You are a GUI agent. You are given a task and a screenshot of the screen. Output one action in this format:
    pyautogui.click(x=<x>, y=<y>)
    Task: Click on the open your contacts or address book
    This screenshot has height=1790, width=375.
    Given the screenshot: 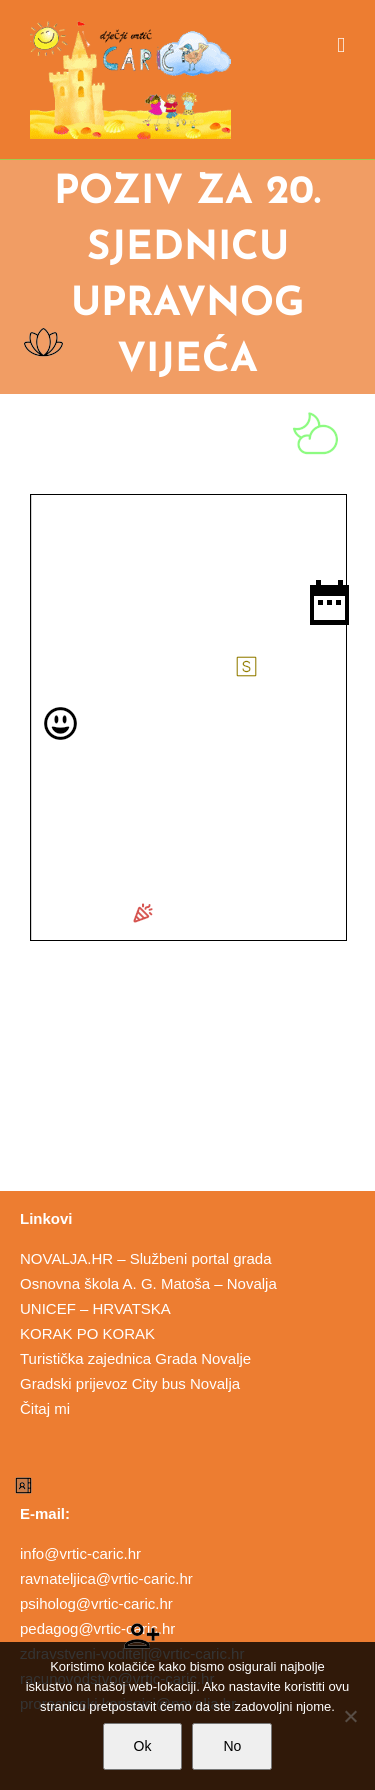 What is the action you would take?
    pyautogui.click(x=23, y=1485)
    